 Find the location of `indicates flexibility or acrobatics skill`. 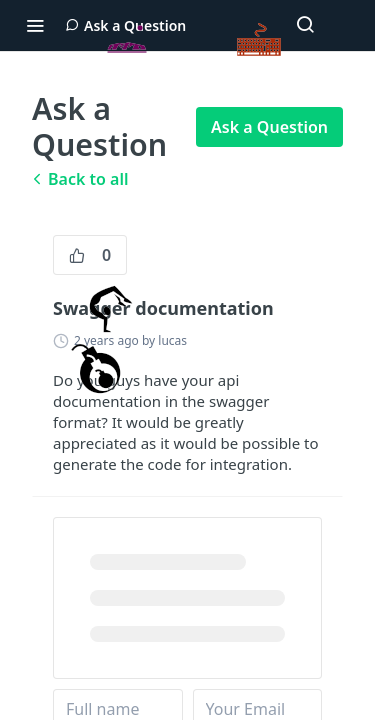

indicates flexibility or acrobatics skill is located at coordinates (111, 309).